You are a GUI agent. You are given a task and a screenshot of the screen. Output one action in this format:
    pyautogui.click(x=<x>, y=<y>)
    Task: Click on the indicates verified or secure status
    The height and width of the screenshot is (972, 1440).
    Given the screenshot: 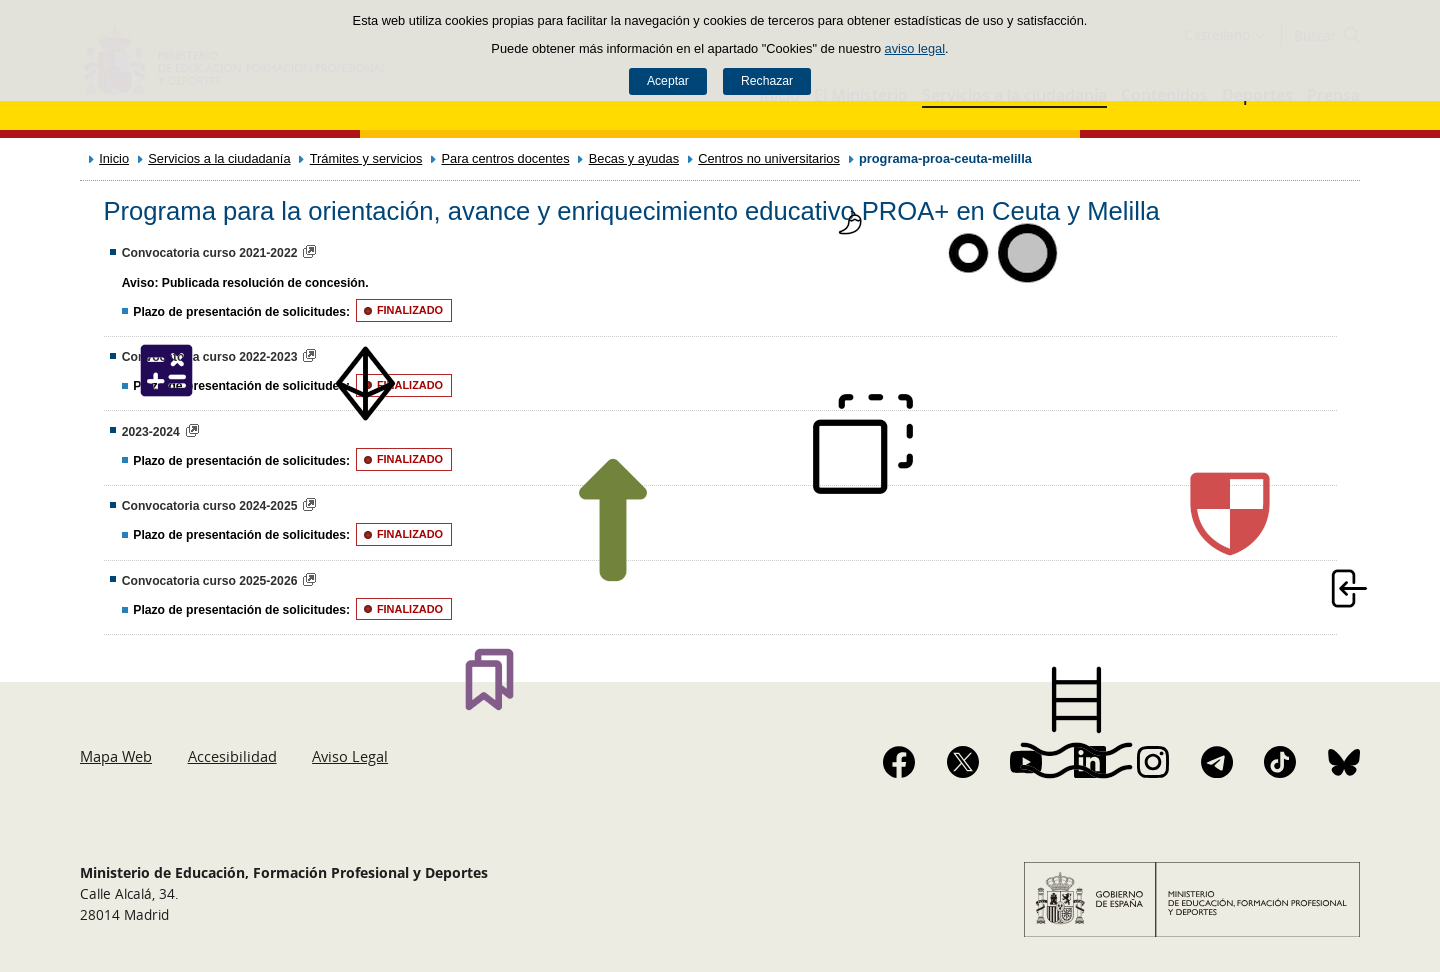 What is the action you would take?
    pyautogui.click(x=1230, y=509)
    